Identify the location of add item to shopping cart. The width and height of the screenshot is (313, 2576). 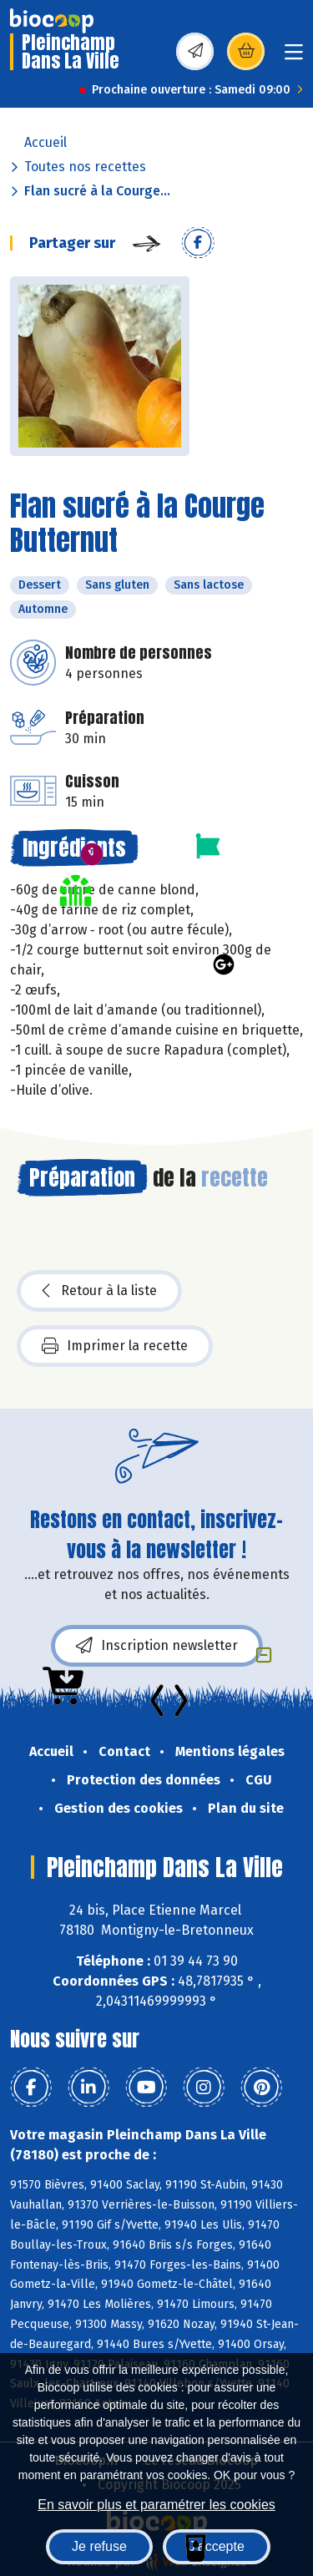
(65, 1686).